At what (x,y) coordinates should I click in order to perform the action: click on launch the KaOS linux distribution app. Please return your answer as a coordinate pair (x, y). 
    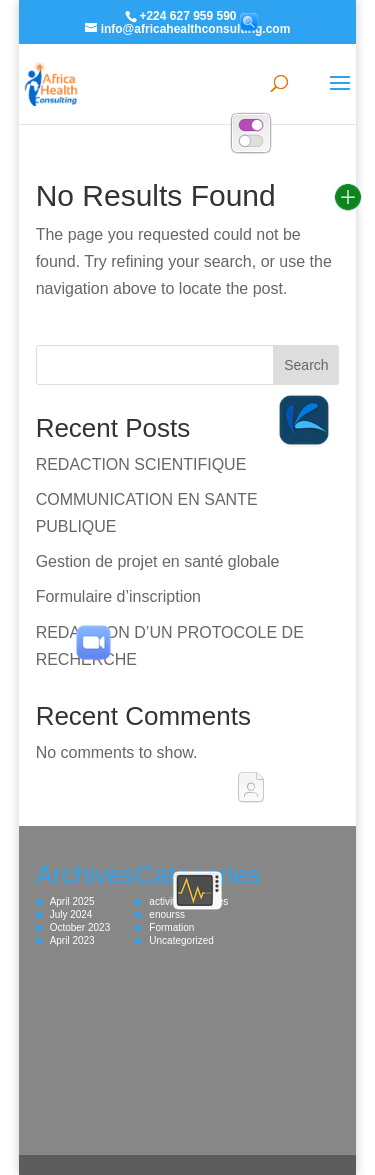
    Looking at the image, I should click on (304, 420).